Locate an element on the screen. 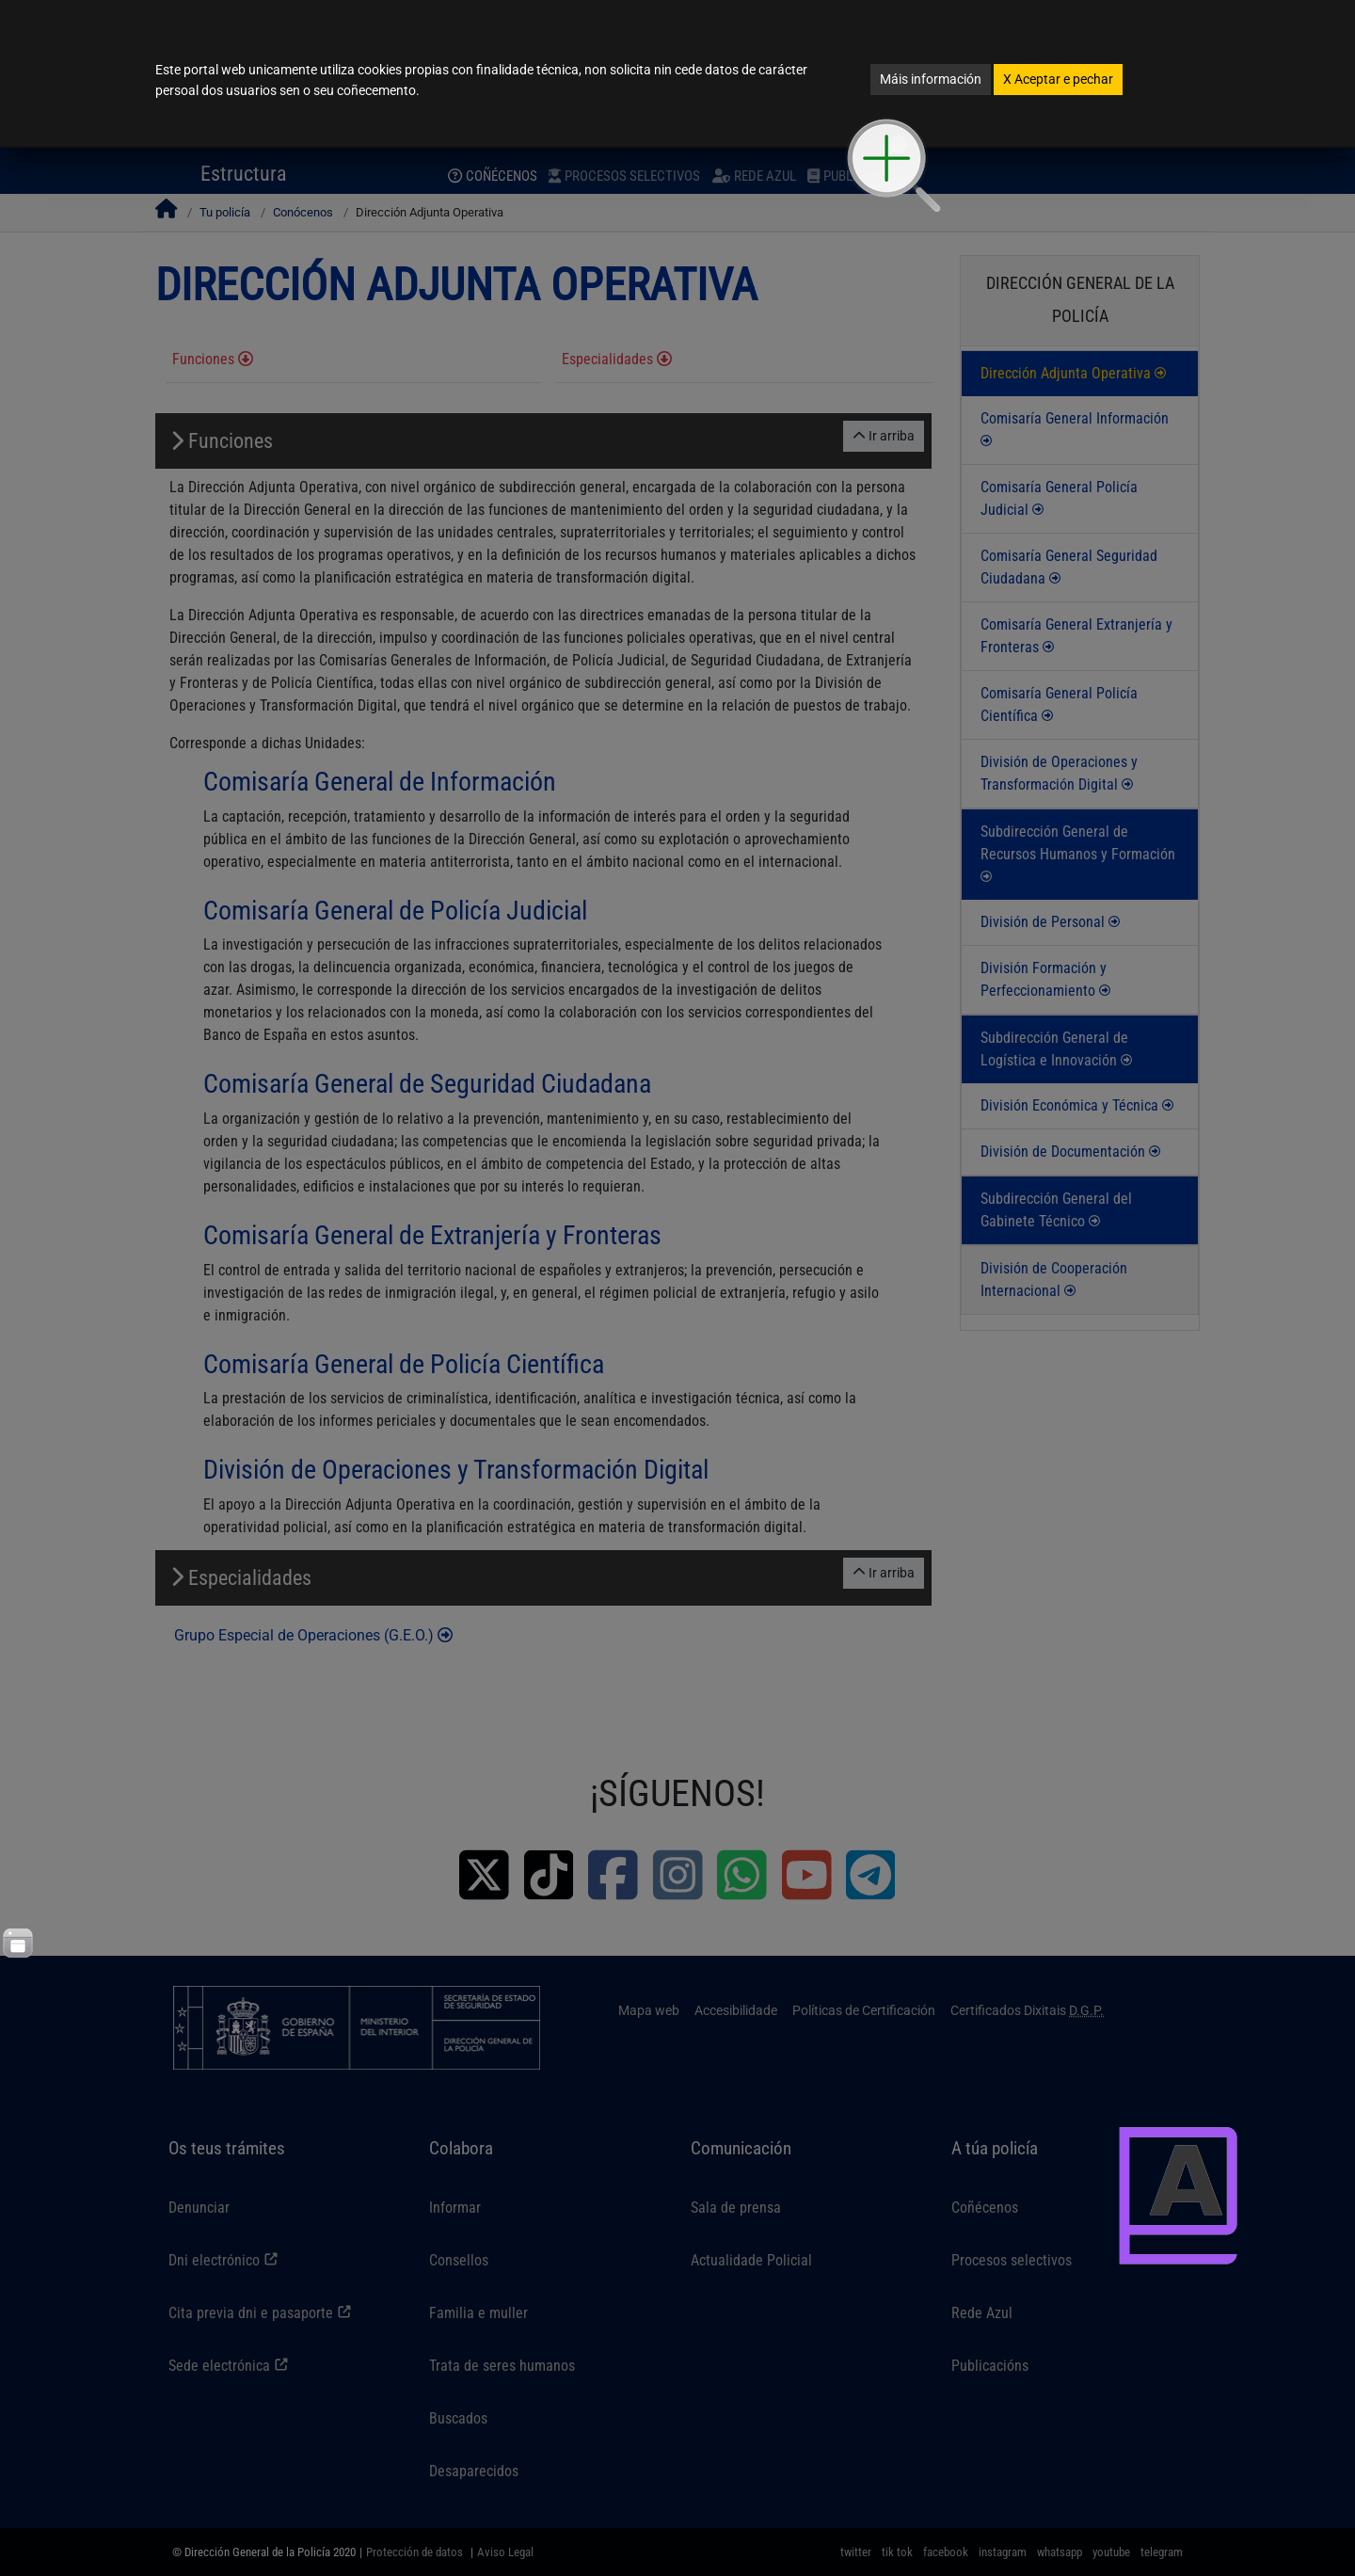 This screenshot has width=1355, height=2576. zoom in to view content closer is located at coordinates (893, 165).